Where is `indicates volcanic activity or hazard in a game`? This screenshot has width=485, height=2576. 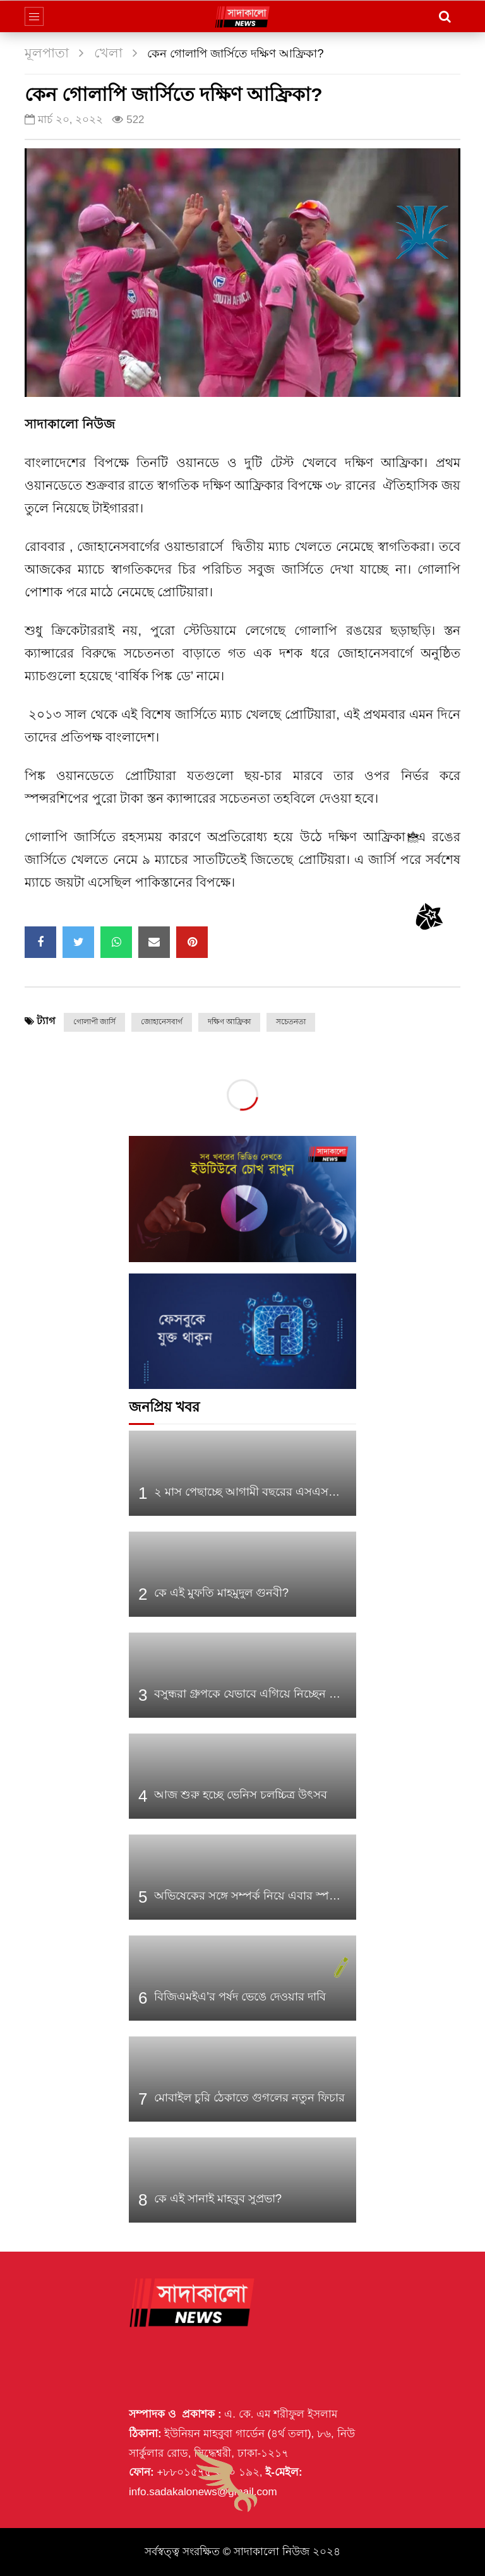 indicates volcanic activity or hazard in a game is located at coordinates (422, 232).